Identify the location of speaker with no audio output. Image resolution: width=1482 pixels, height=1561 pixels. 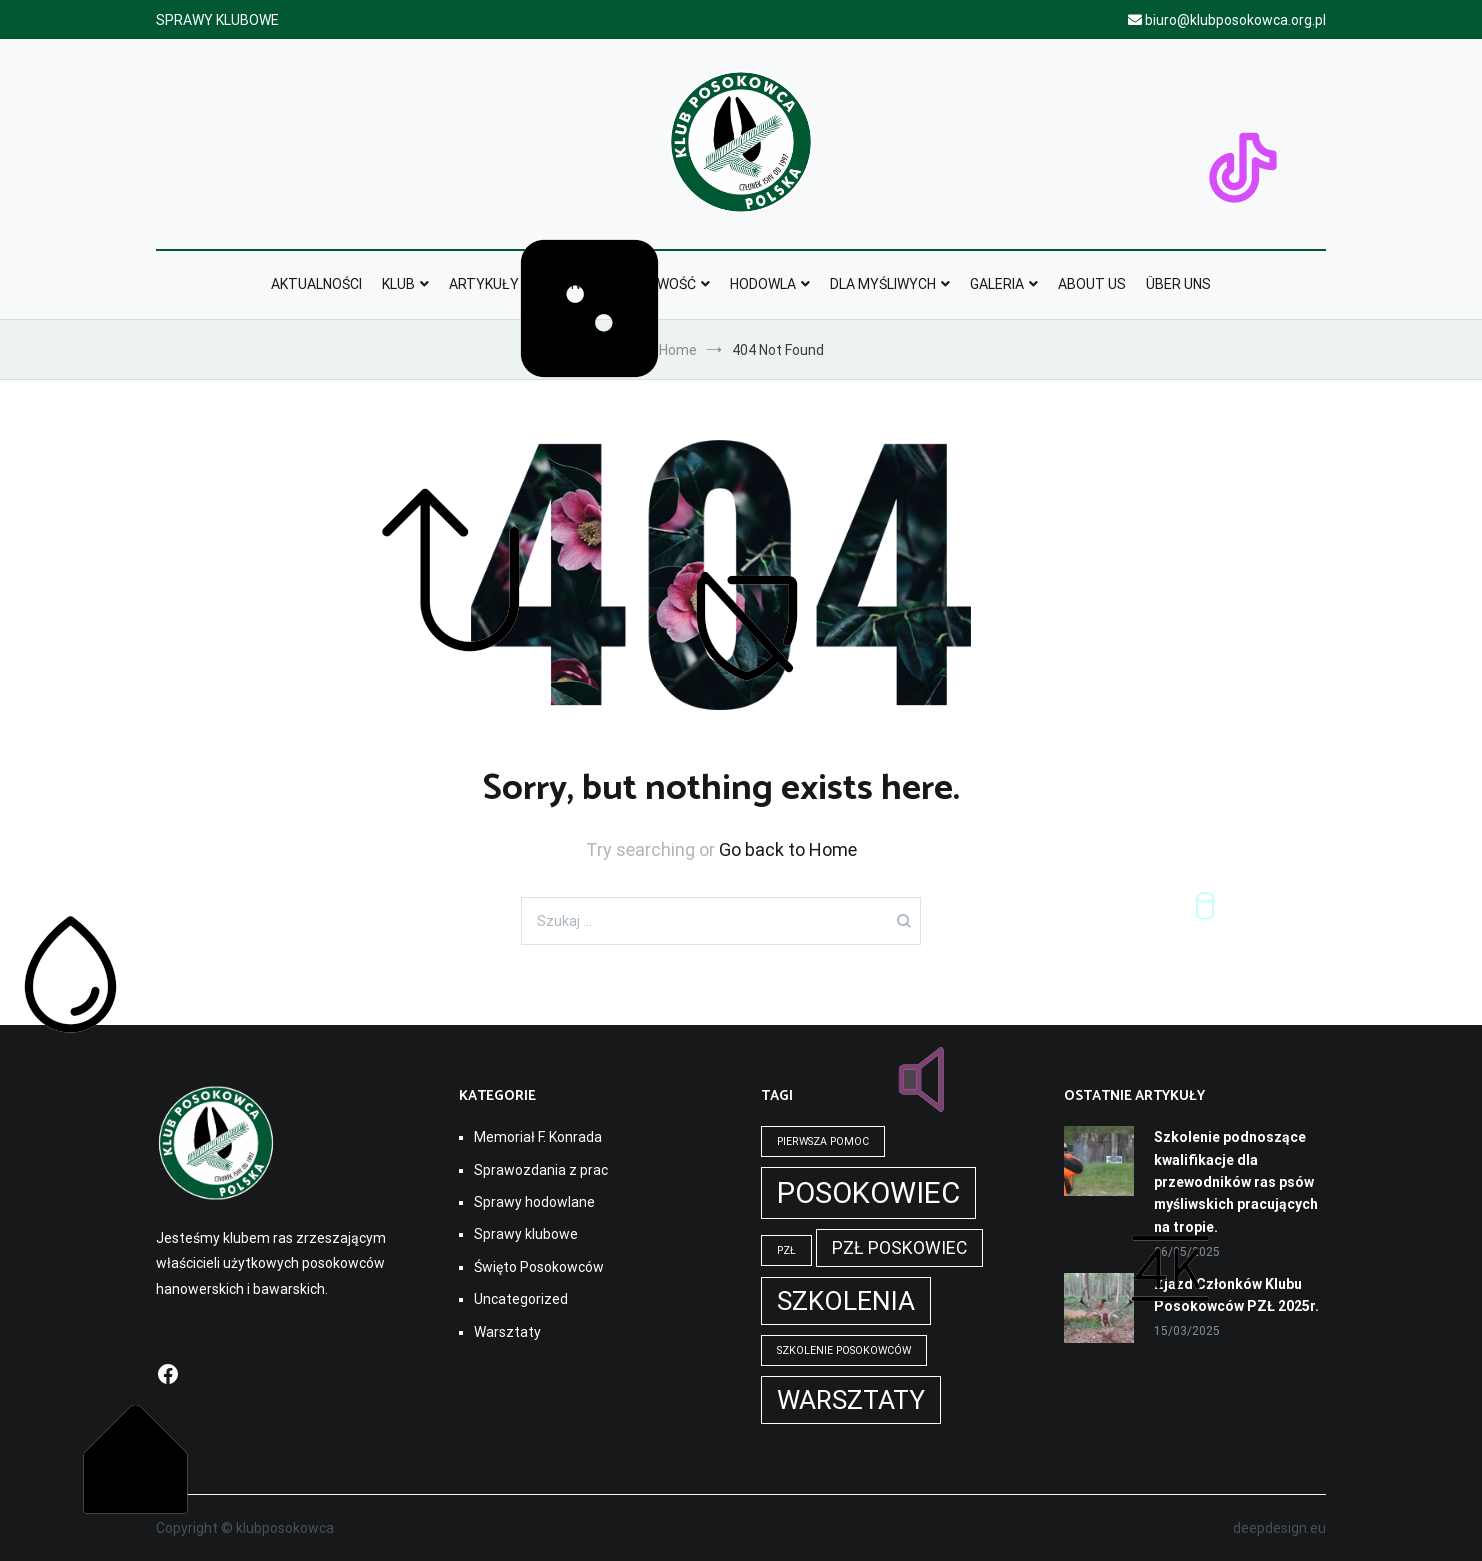
(933, 1079).